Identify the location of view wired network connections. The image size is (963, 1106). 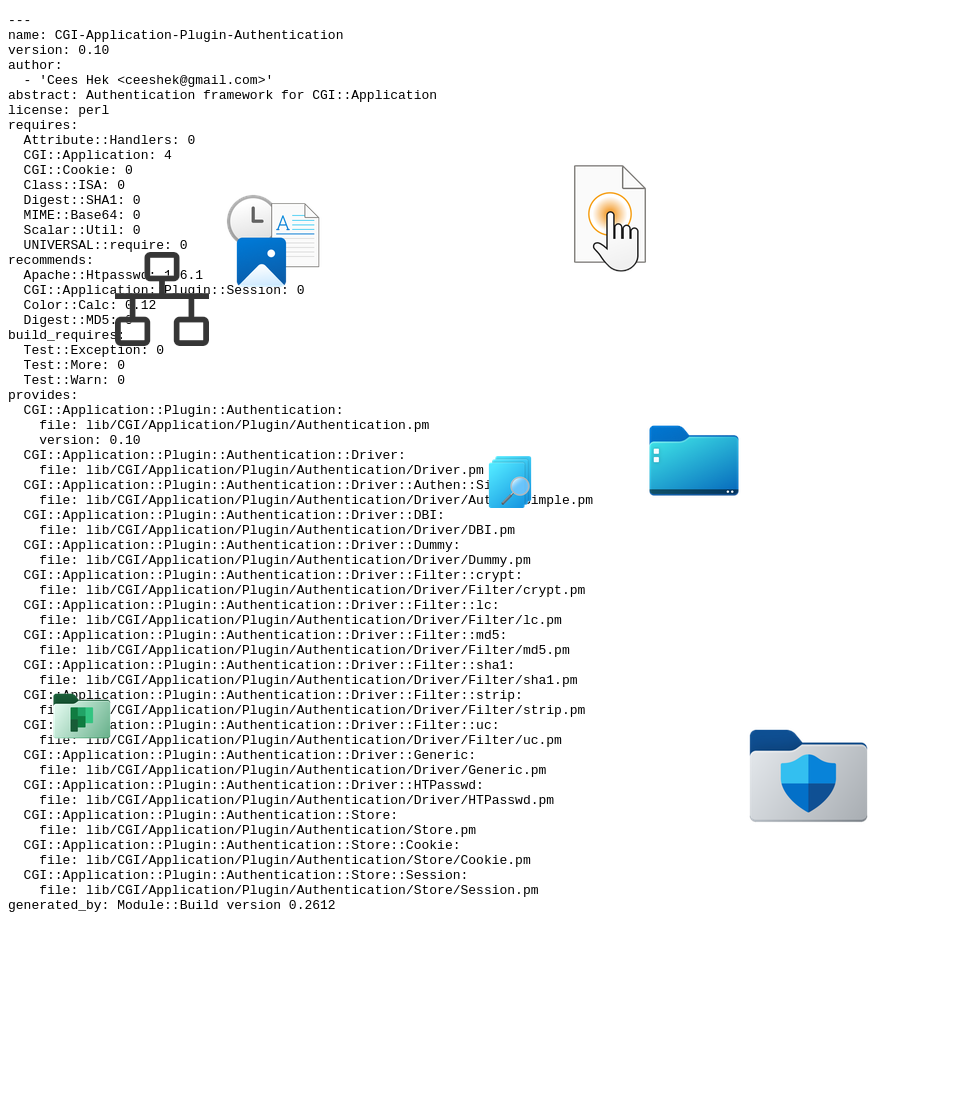
(162, 299).